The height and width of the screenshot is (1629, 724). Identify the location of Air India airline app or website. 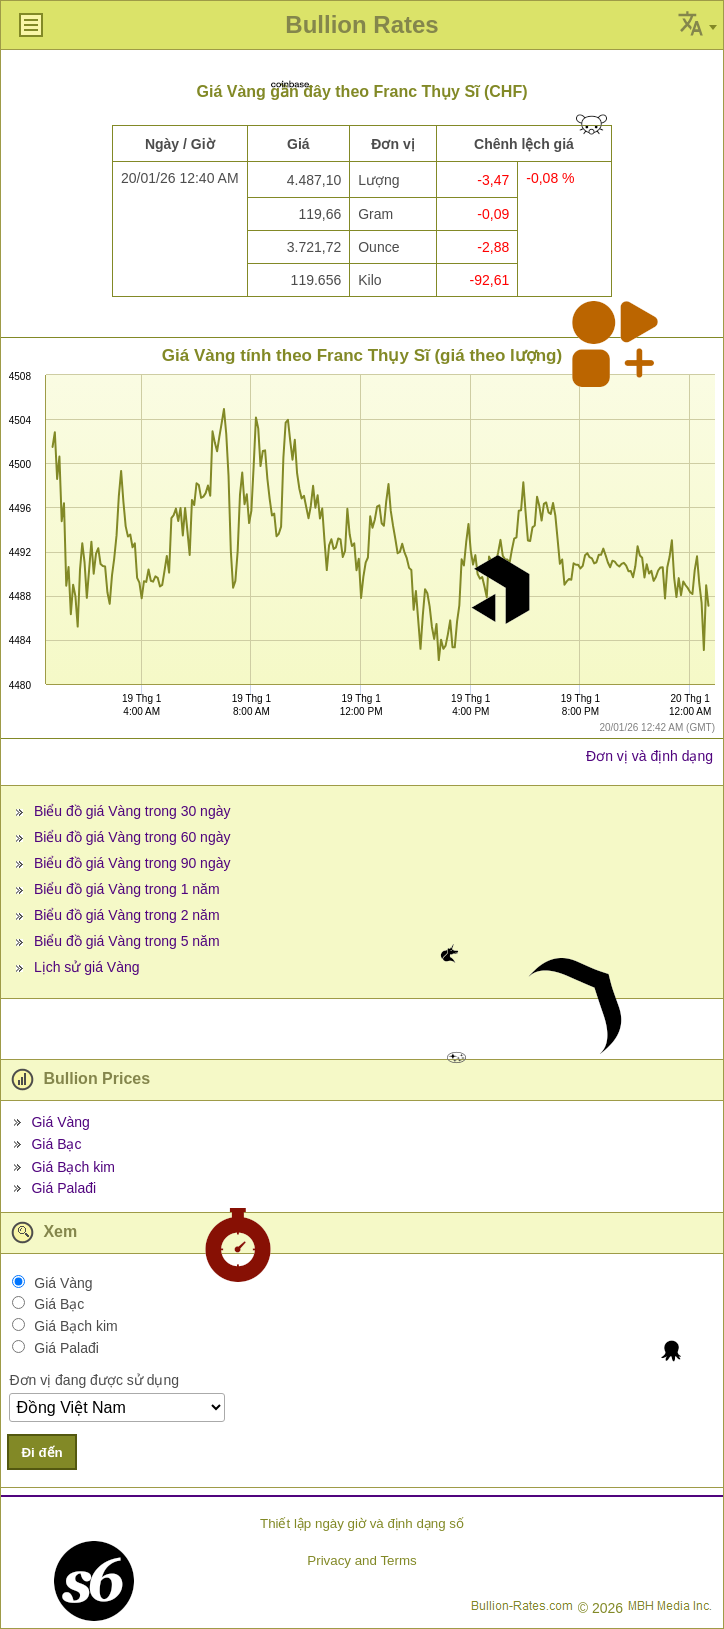
(575, 1006).